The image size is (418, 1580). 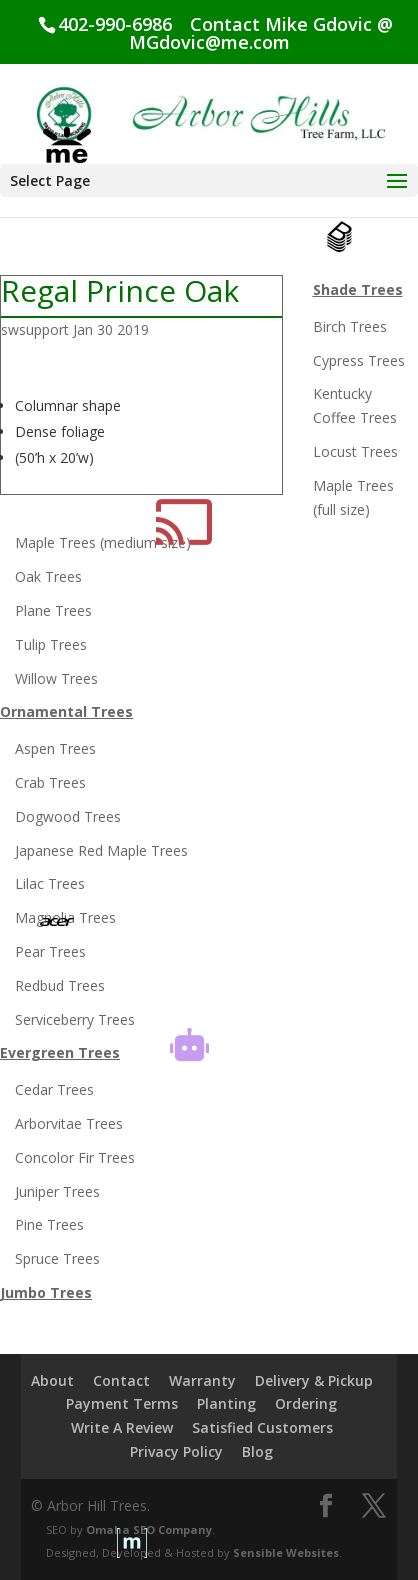 I want to click on cast media to a nearby device, so click(x=184, y=522).